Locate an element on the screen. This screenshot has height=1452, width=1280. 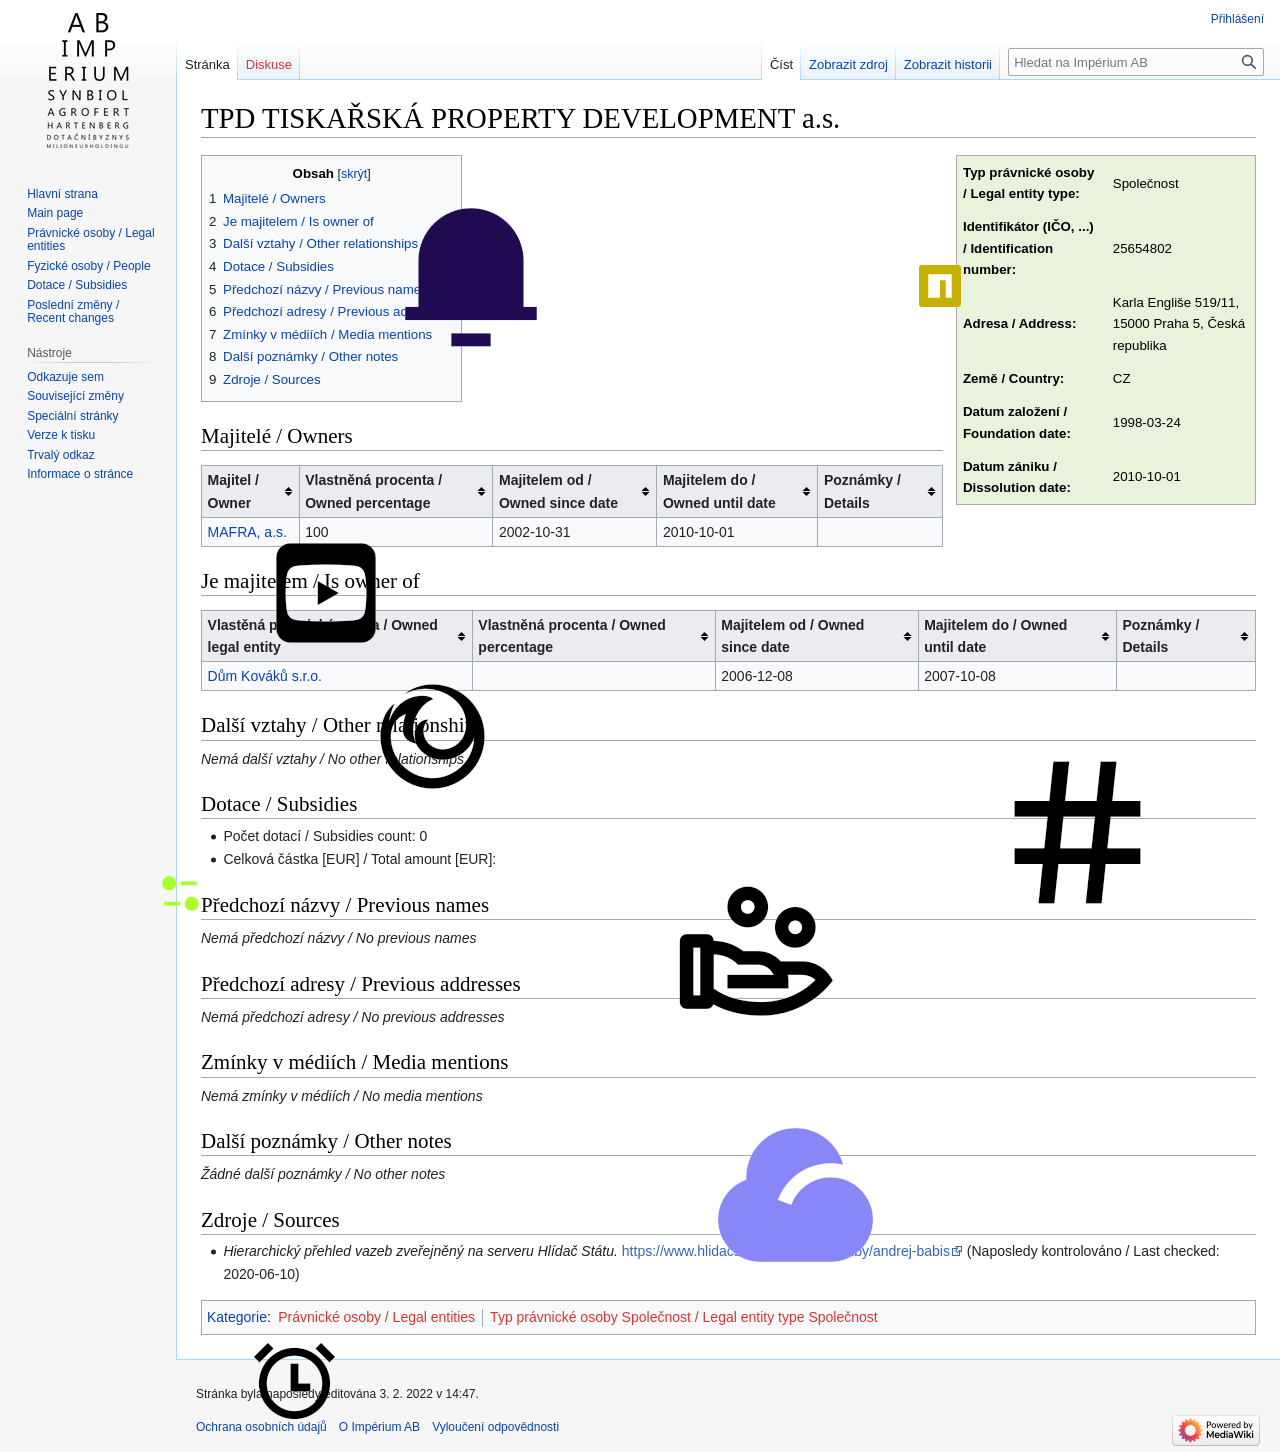
access cloud storage is located at coordinates (795, 1198).